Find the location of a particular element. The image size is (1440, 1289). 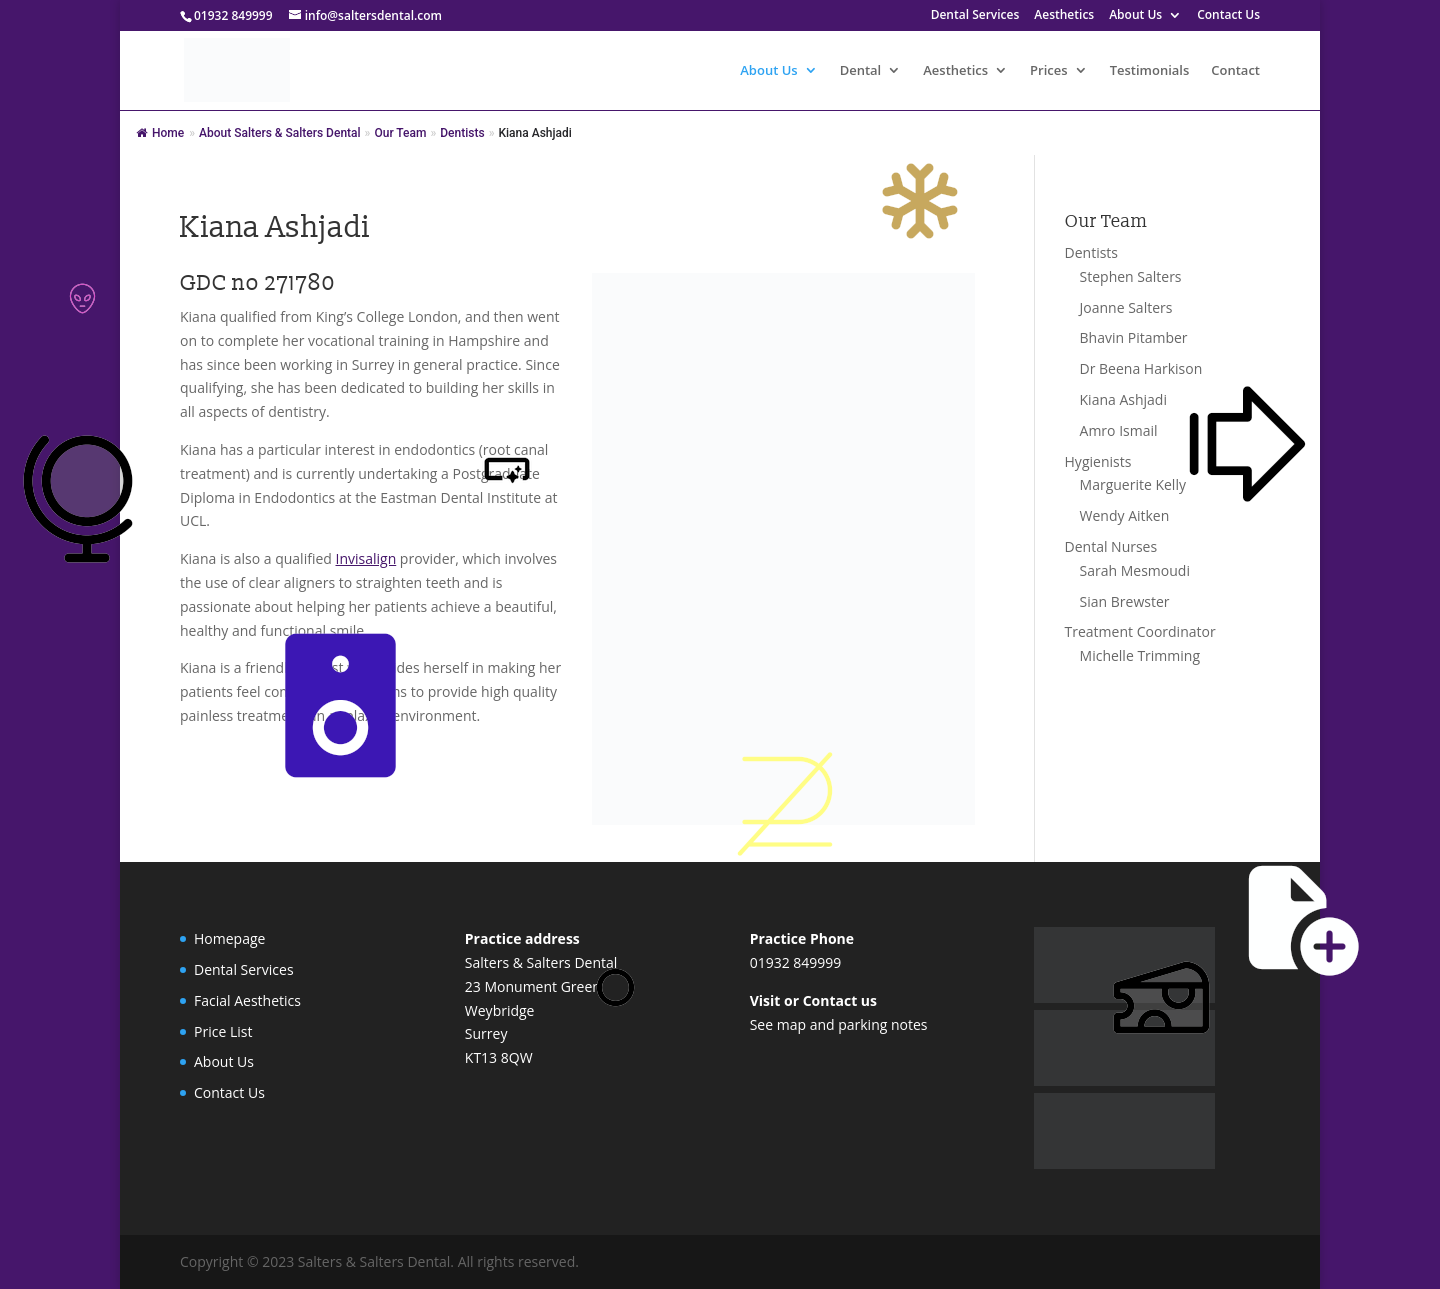

go to next step or continue forward is located at coordinates (1243, 444).